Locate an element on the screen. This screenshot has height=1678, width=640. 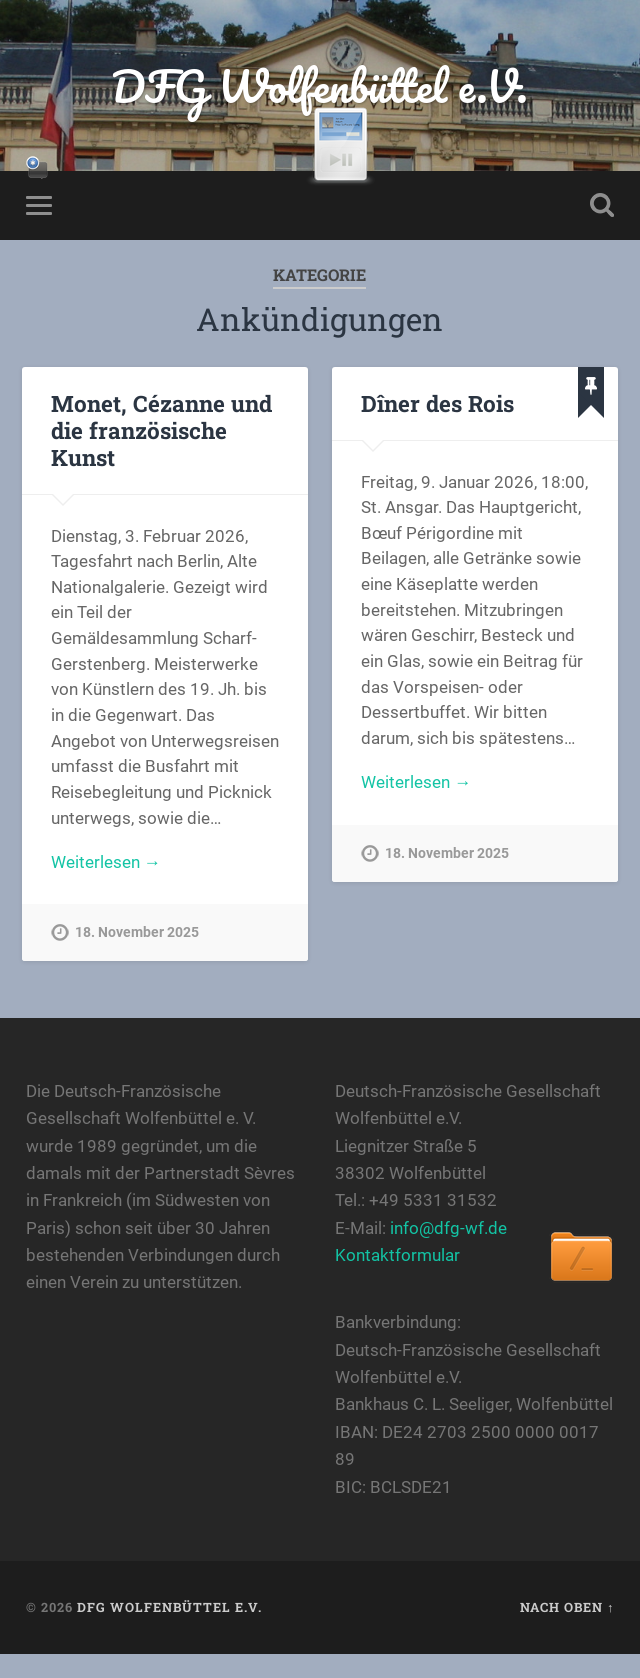
open media player application is located at coordinates (341, 145).